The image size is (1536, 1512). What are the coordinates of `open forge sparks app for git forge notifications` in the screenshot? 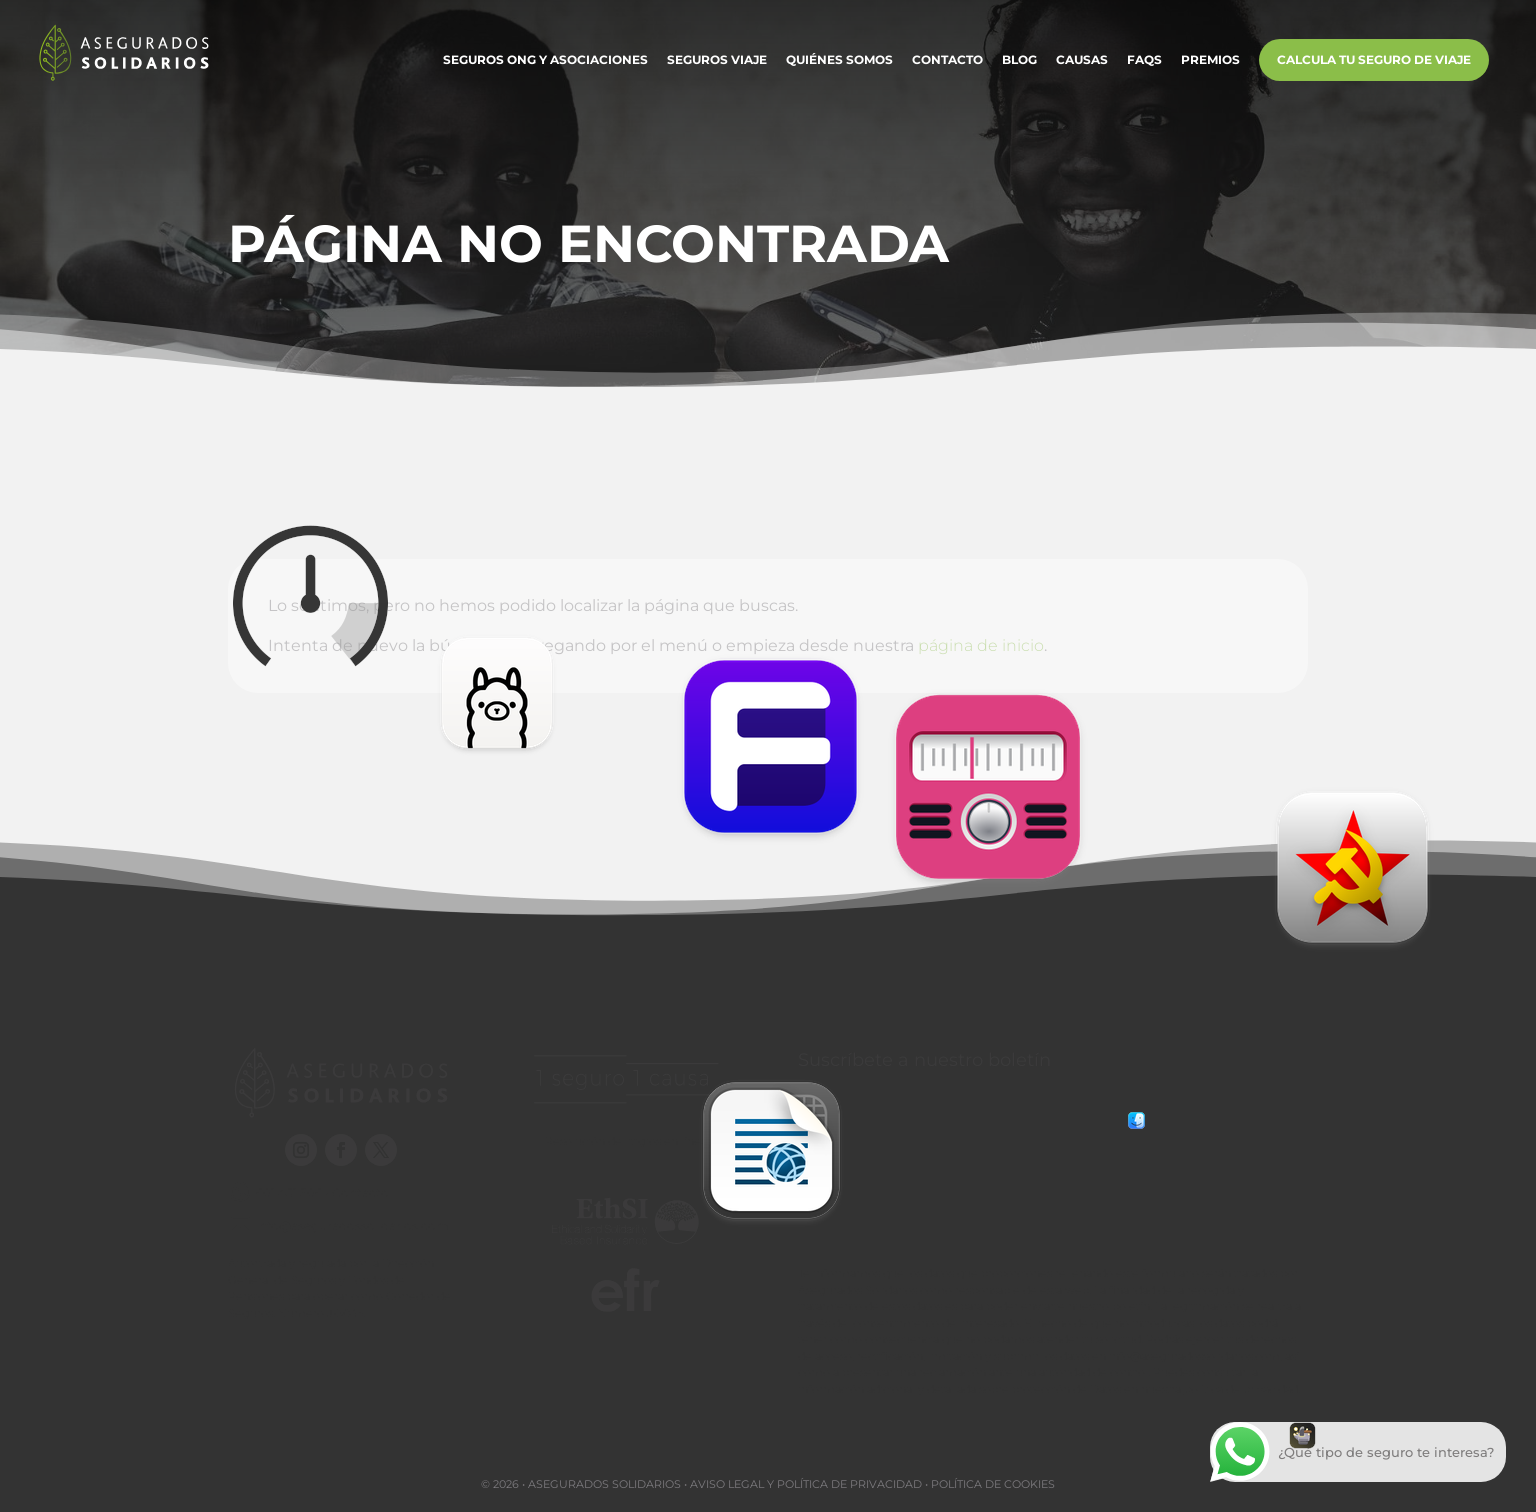 It's located at (1302, 1435).